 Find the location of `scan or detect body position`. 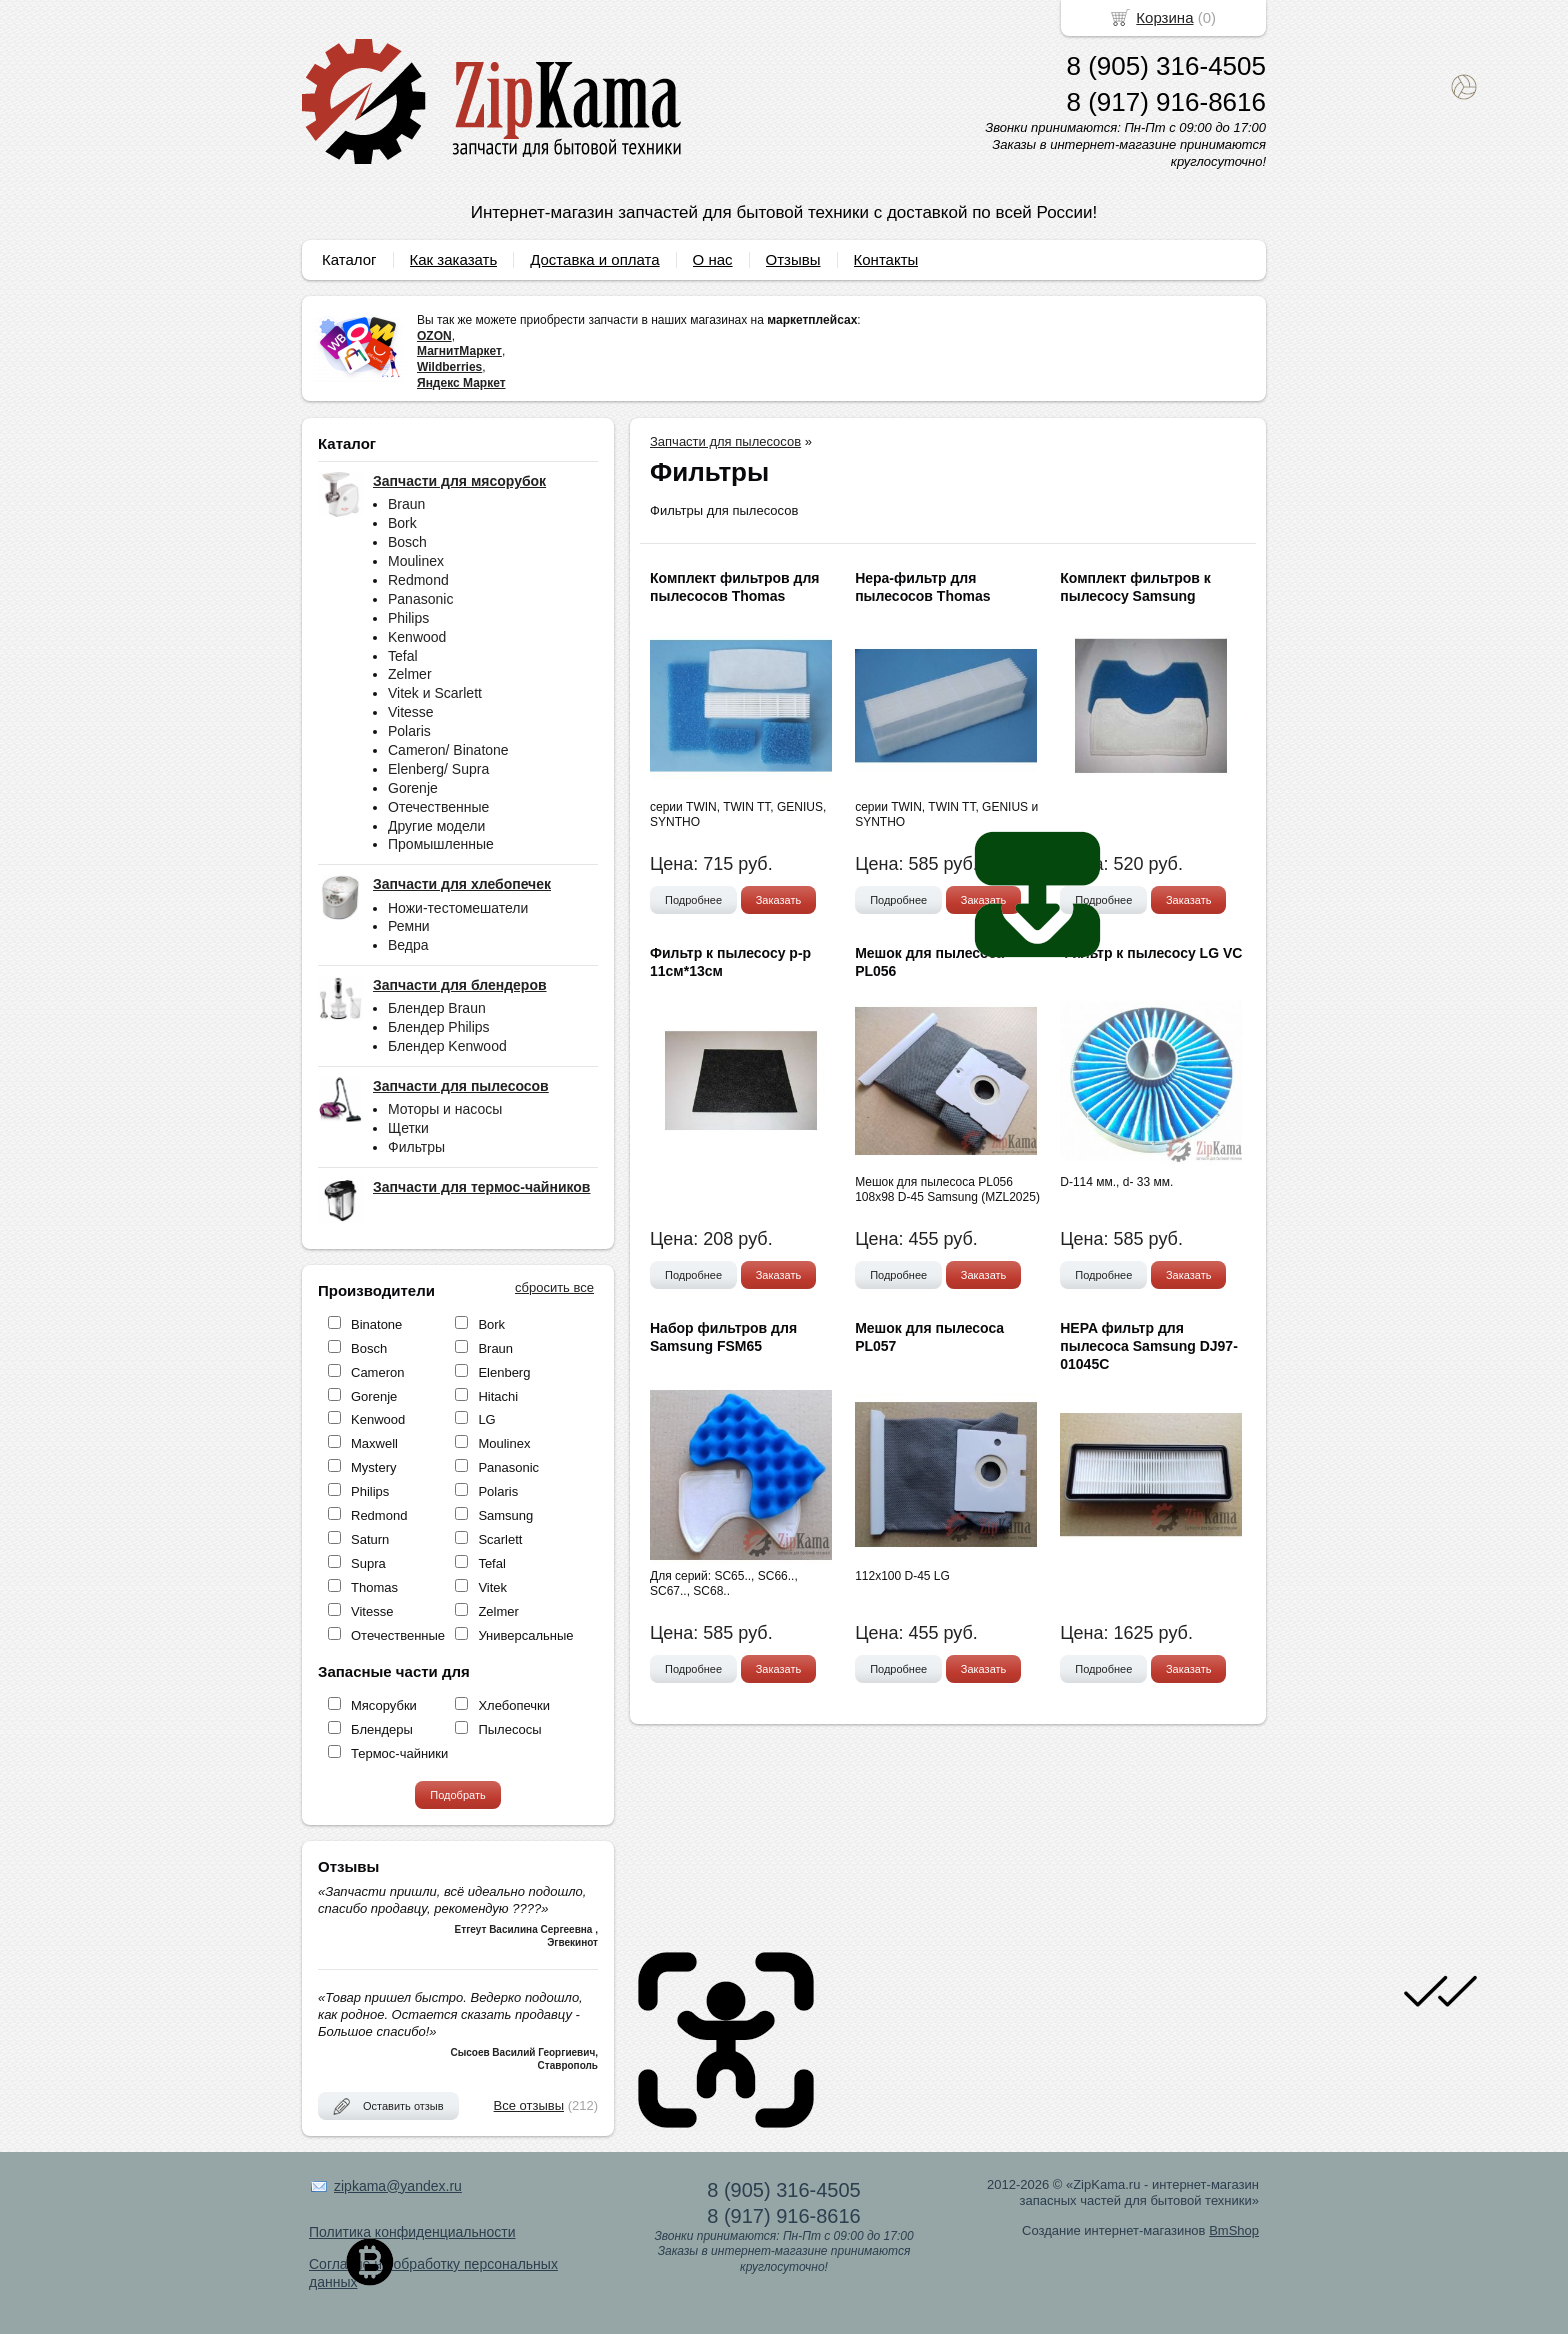

scan or detect body position is located at coordinates (726, 2040).